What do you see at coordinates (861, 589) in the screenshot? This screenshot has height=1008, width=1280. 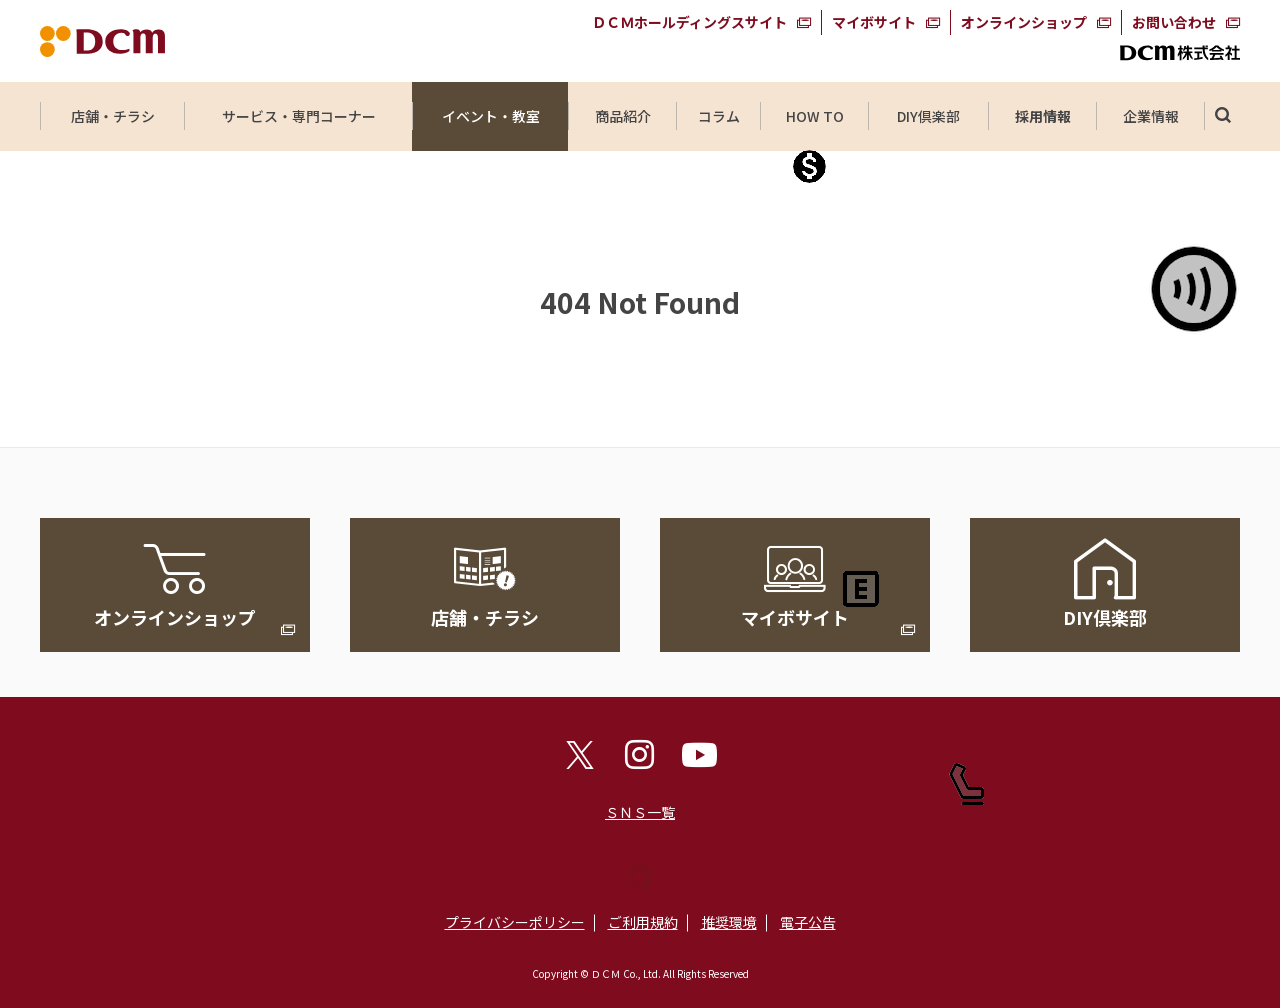 I see `indicates explicit content warning` at bounding box center [861, 589].